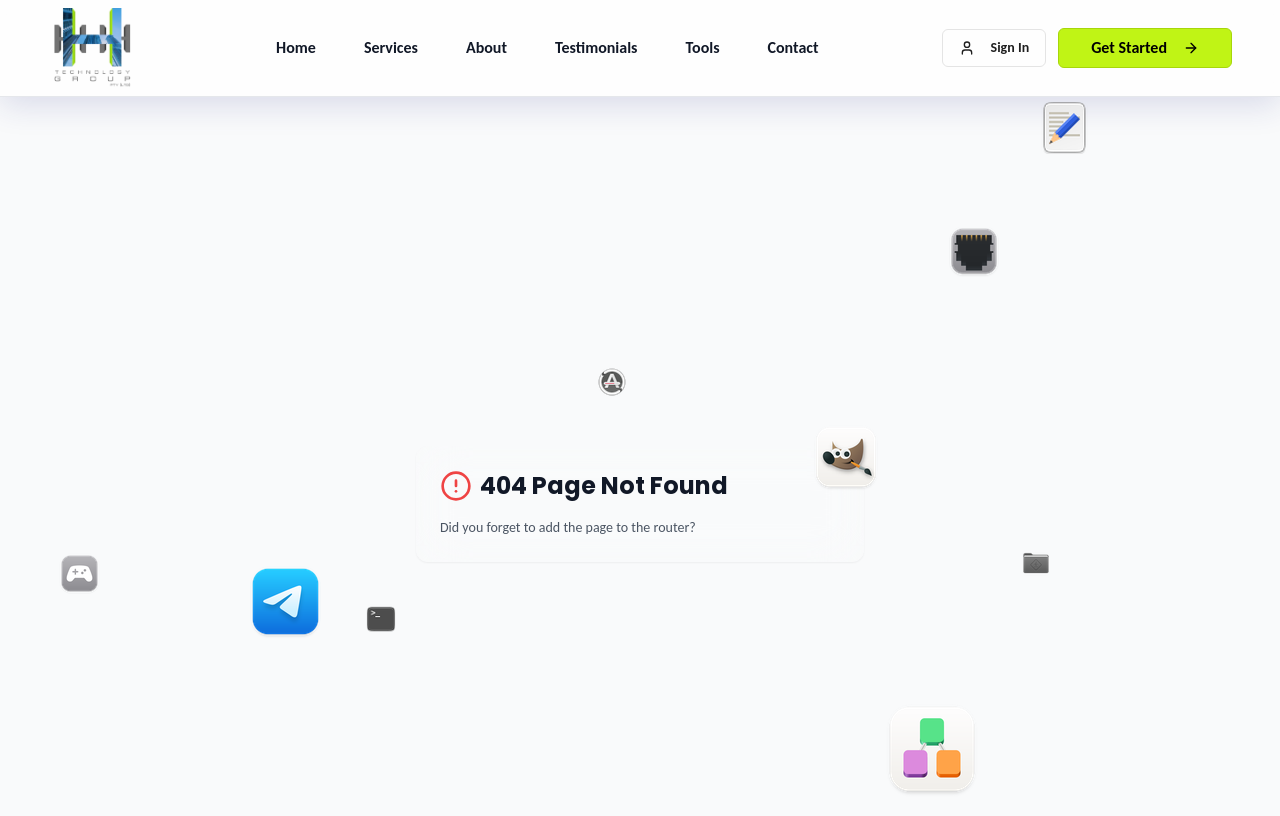  What do you see at coordinates (1064, 127) in the screenshot?
I see `open the text editor application` at bounding box center [1064, 127].